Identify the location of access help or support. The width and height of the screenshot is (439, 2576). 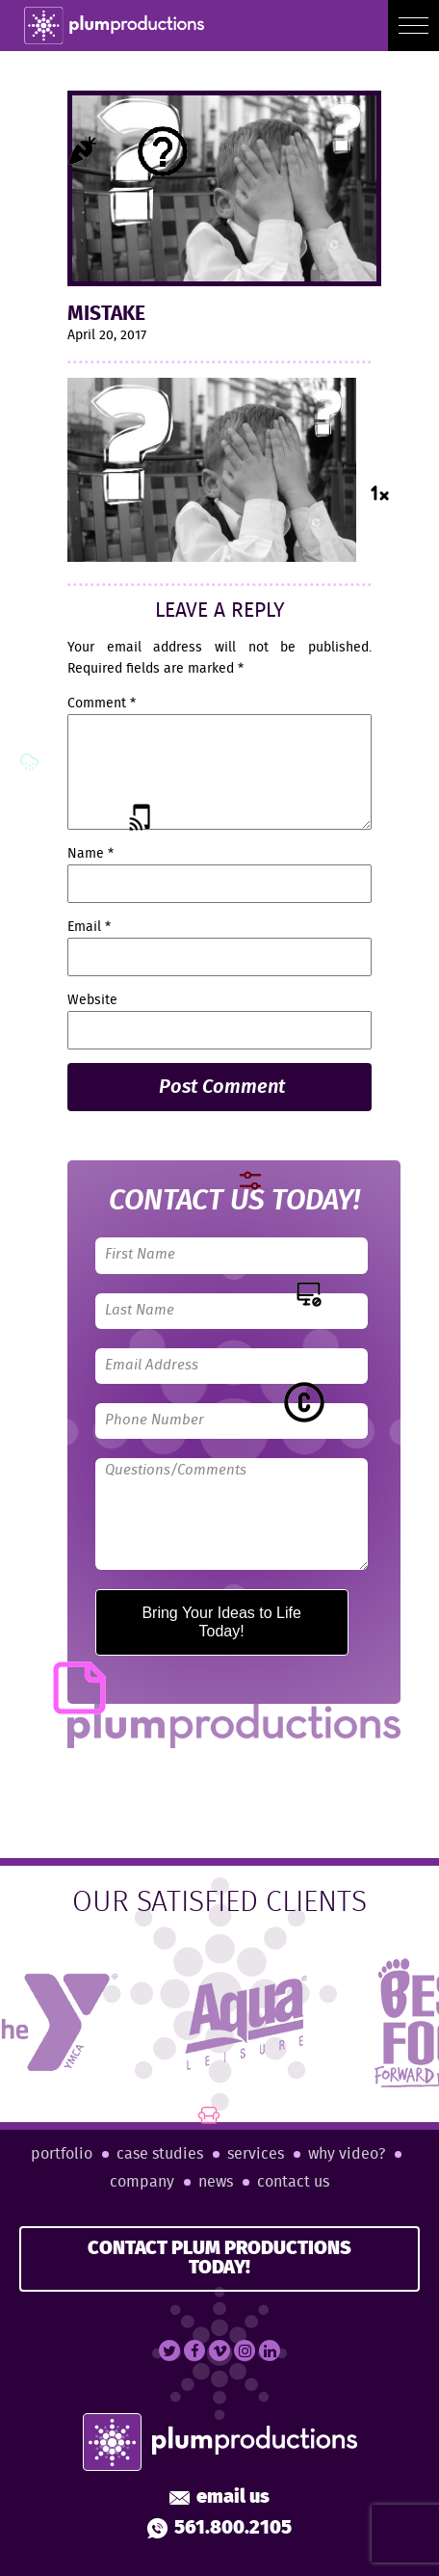
(163, 151).